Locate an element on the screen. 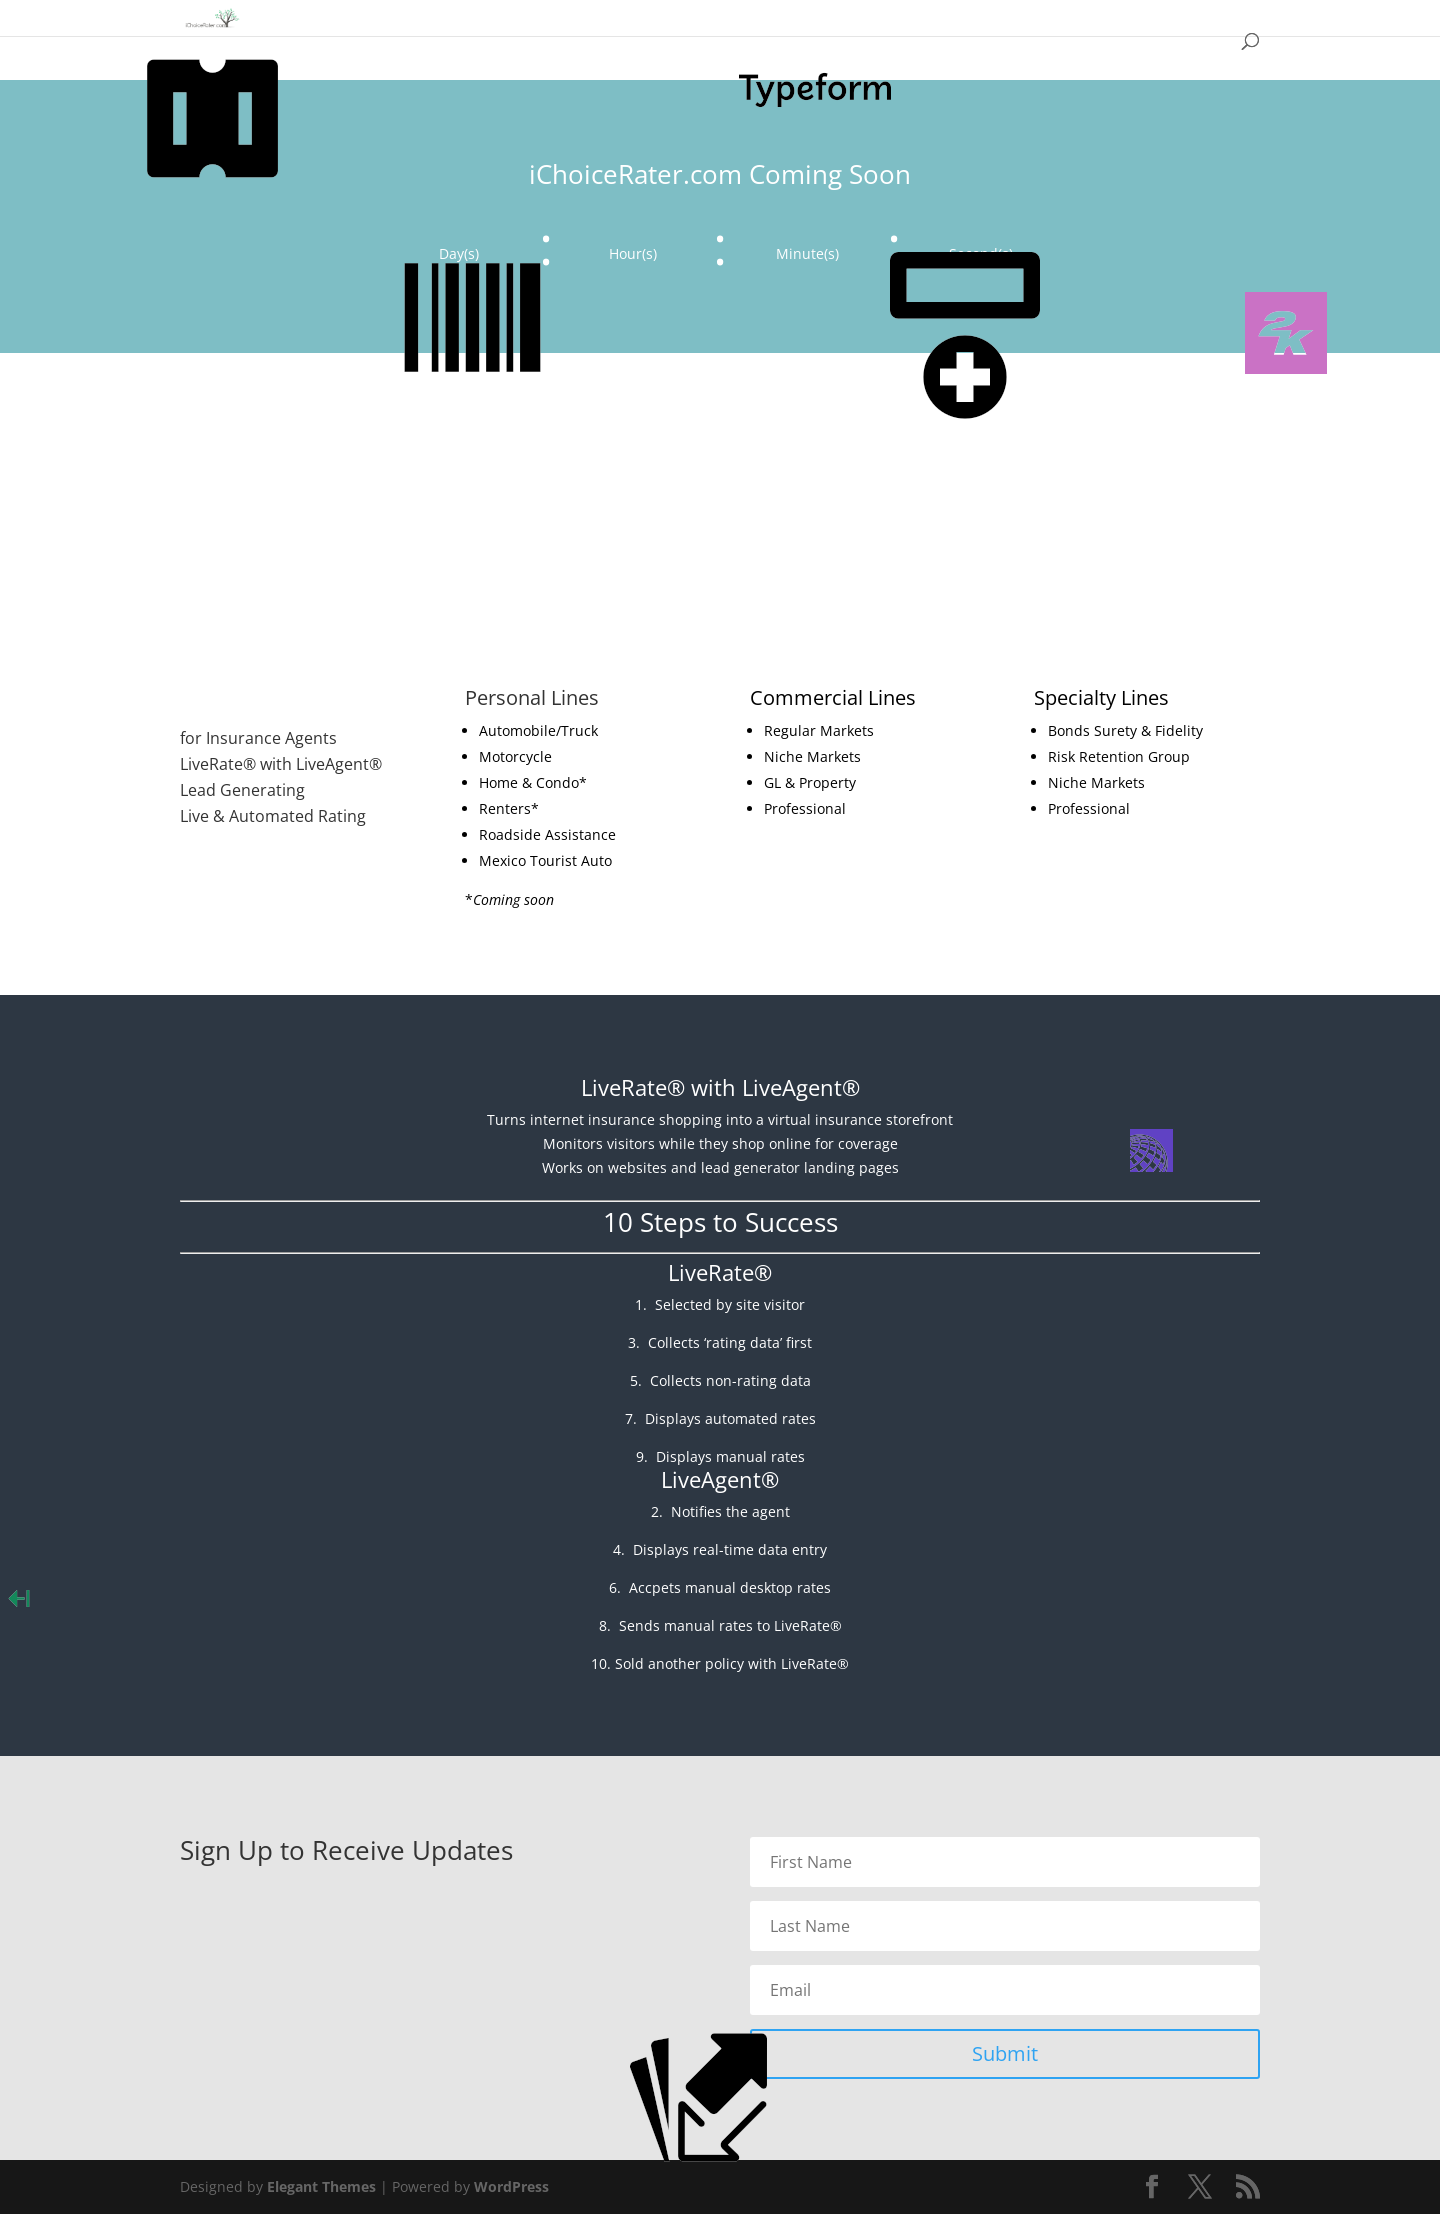 The image size is (1440, 2214). expand panel to the left is located at coordinates (19, 1598).